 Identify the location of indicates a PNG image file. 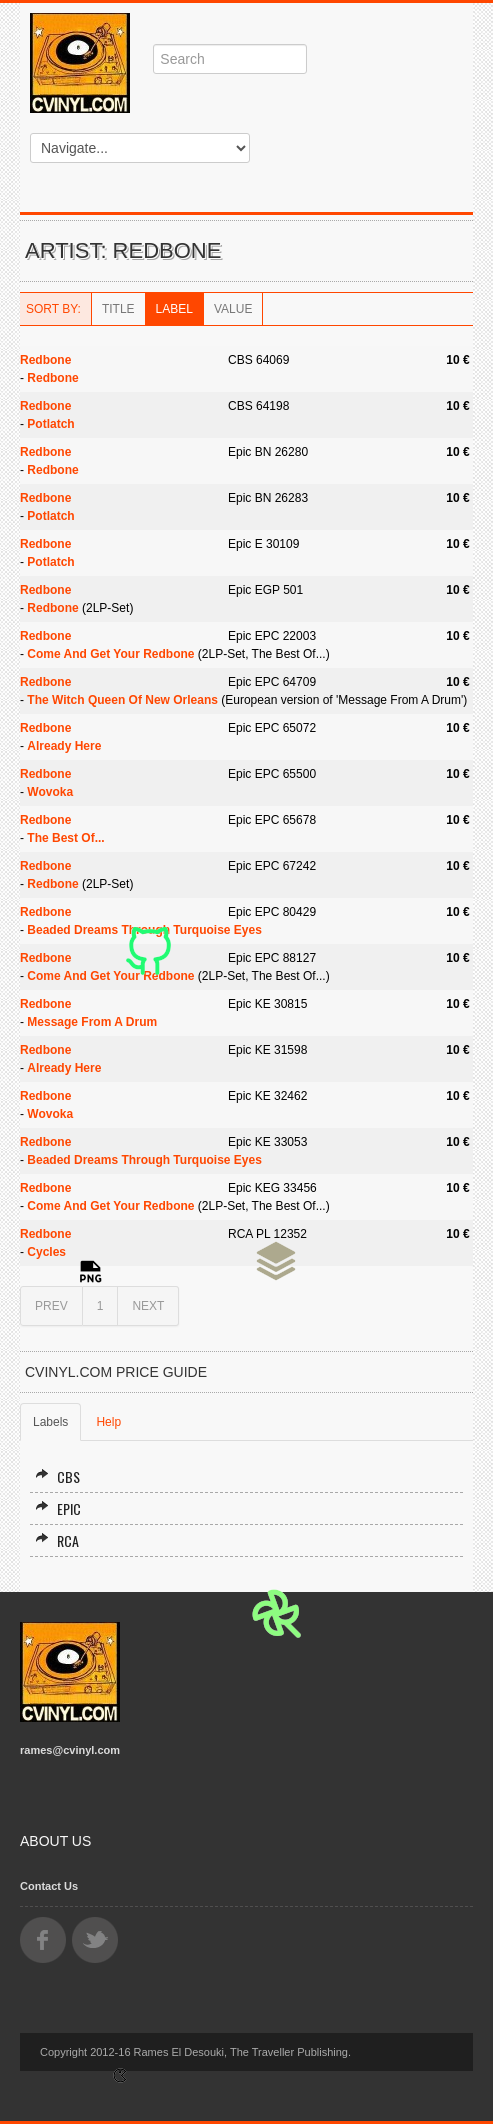
(90, 1272).